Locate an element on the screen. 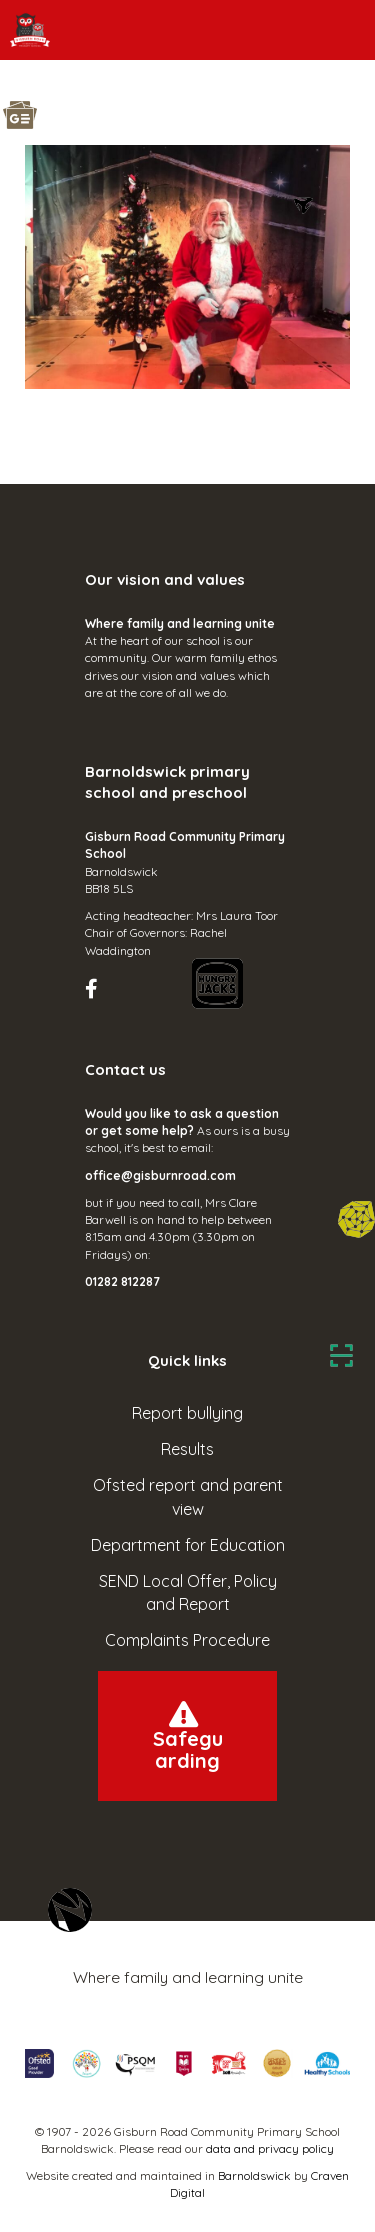 The height and width of the screenshot is (2232, 375). open the Hungry Jack's app is located at coordinates (217, 983).